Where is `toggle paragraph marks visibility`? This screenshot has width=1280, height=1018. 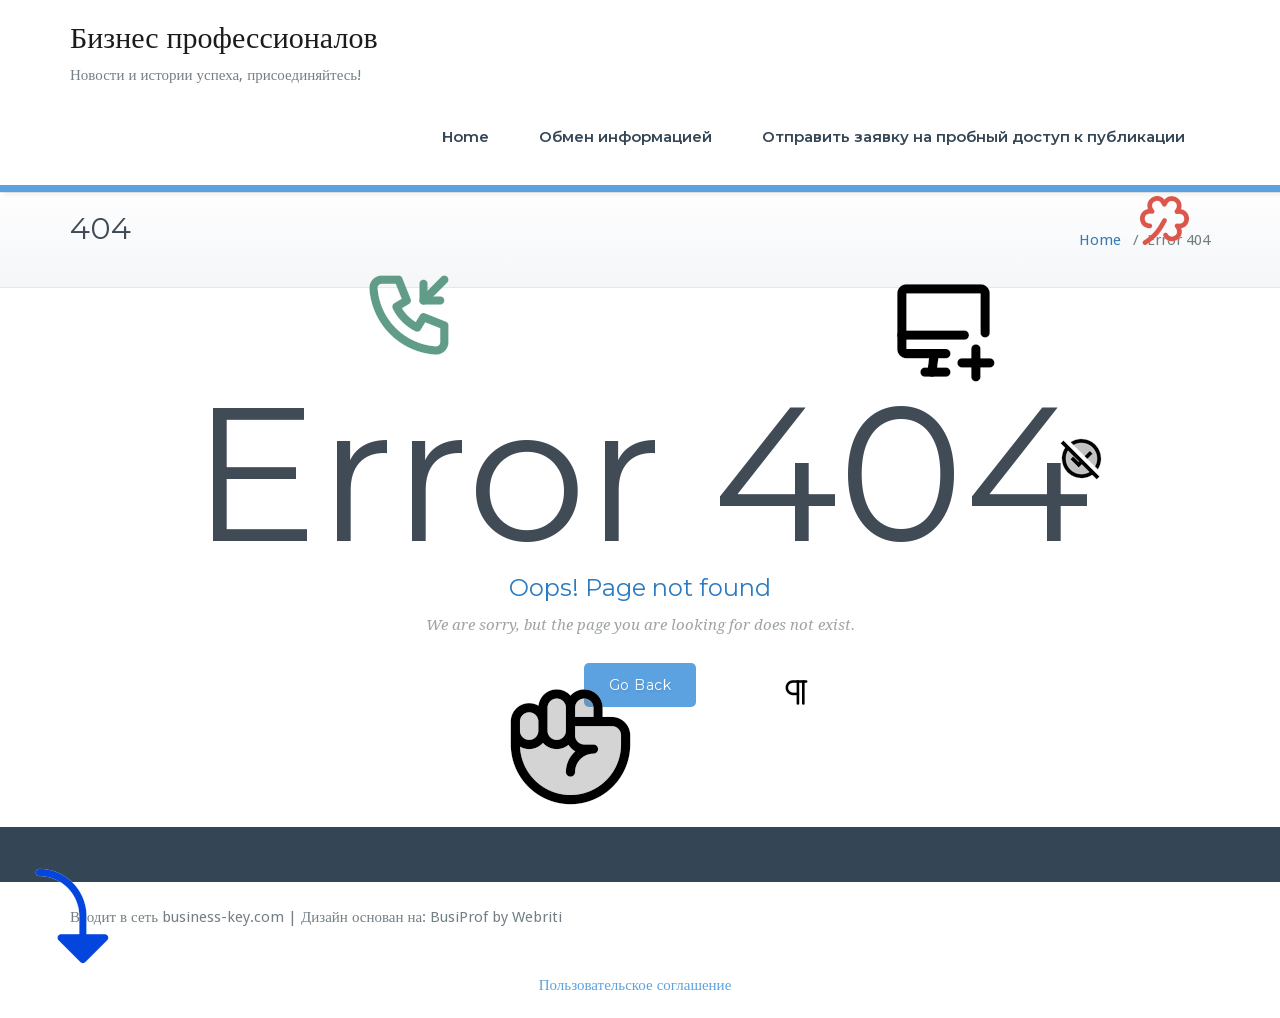 toggle paragraph marks visibility is located at coordinates (796, 692).